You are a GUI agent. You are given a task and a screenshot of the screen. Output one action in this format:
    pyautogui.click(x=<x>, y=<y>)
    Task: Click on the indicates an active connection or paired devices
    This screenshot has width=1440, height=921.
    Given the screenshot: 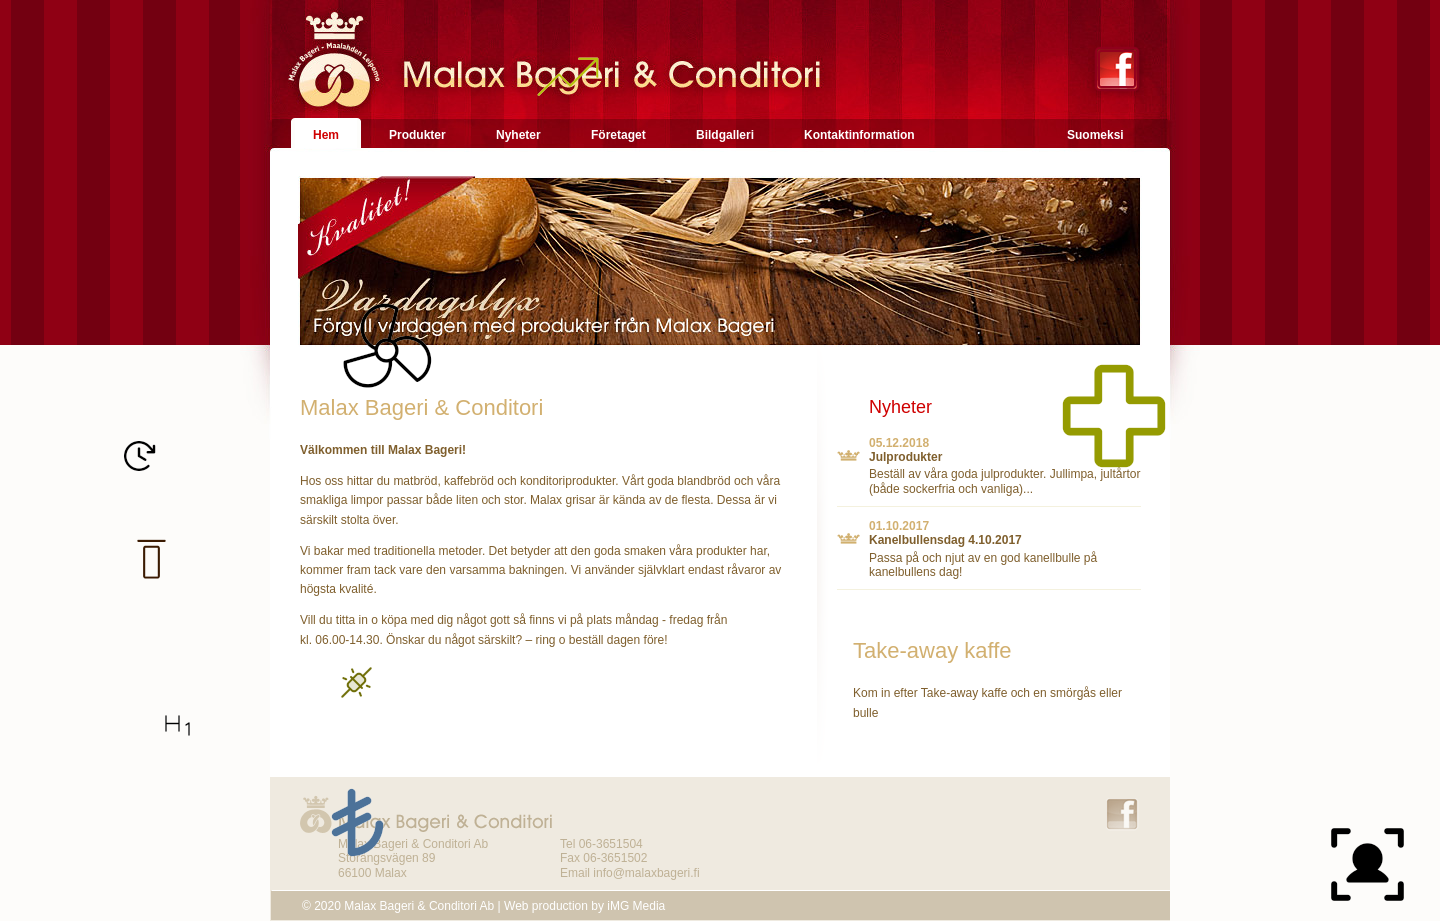 What is the action you would take?
    pyautogui.click(x=356, y=682)
    